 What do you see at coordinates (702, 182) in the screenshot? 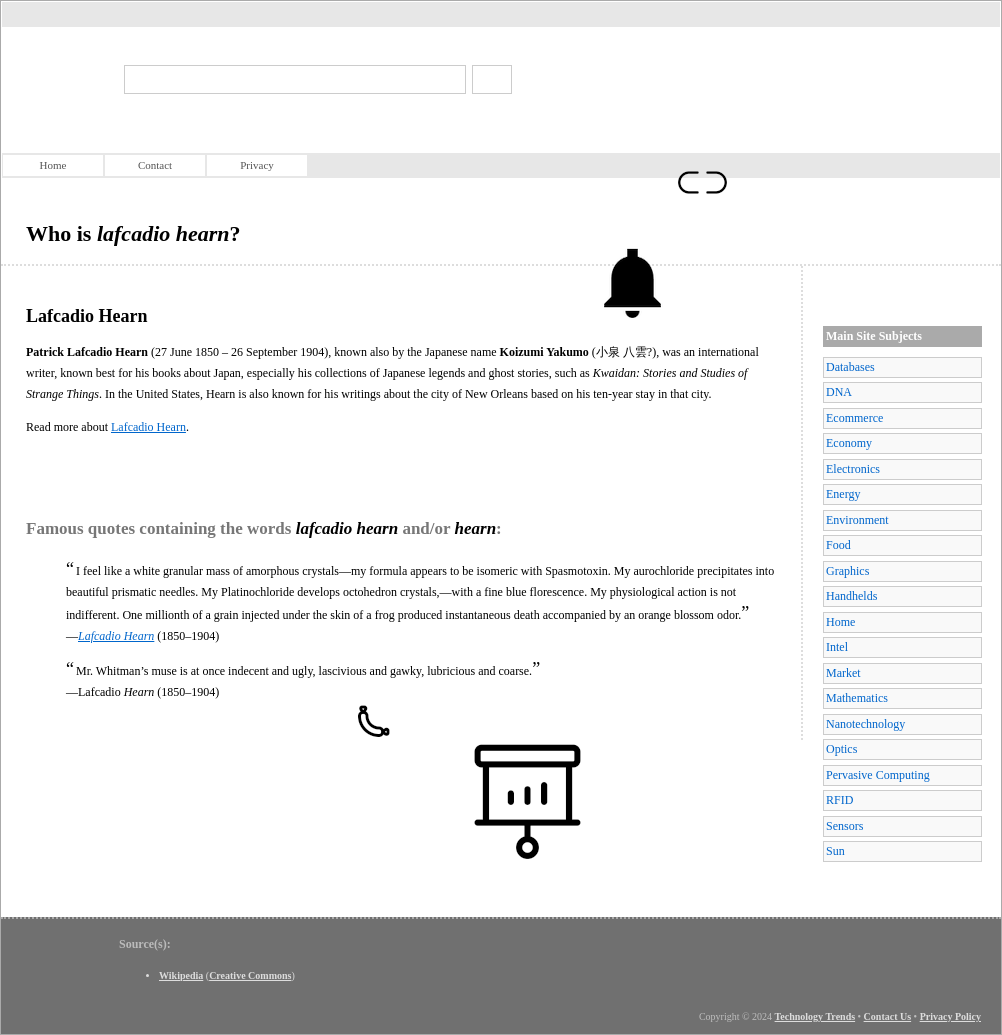
I see `unlink or break a connected item` at bounding box center [702, 182].